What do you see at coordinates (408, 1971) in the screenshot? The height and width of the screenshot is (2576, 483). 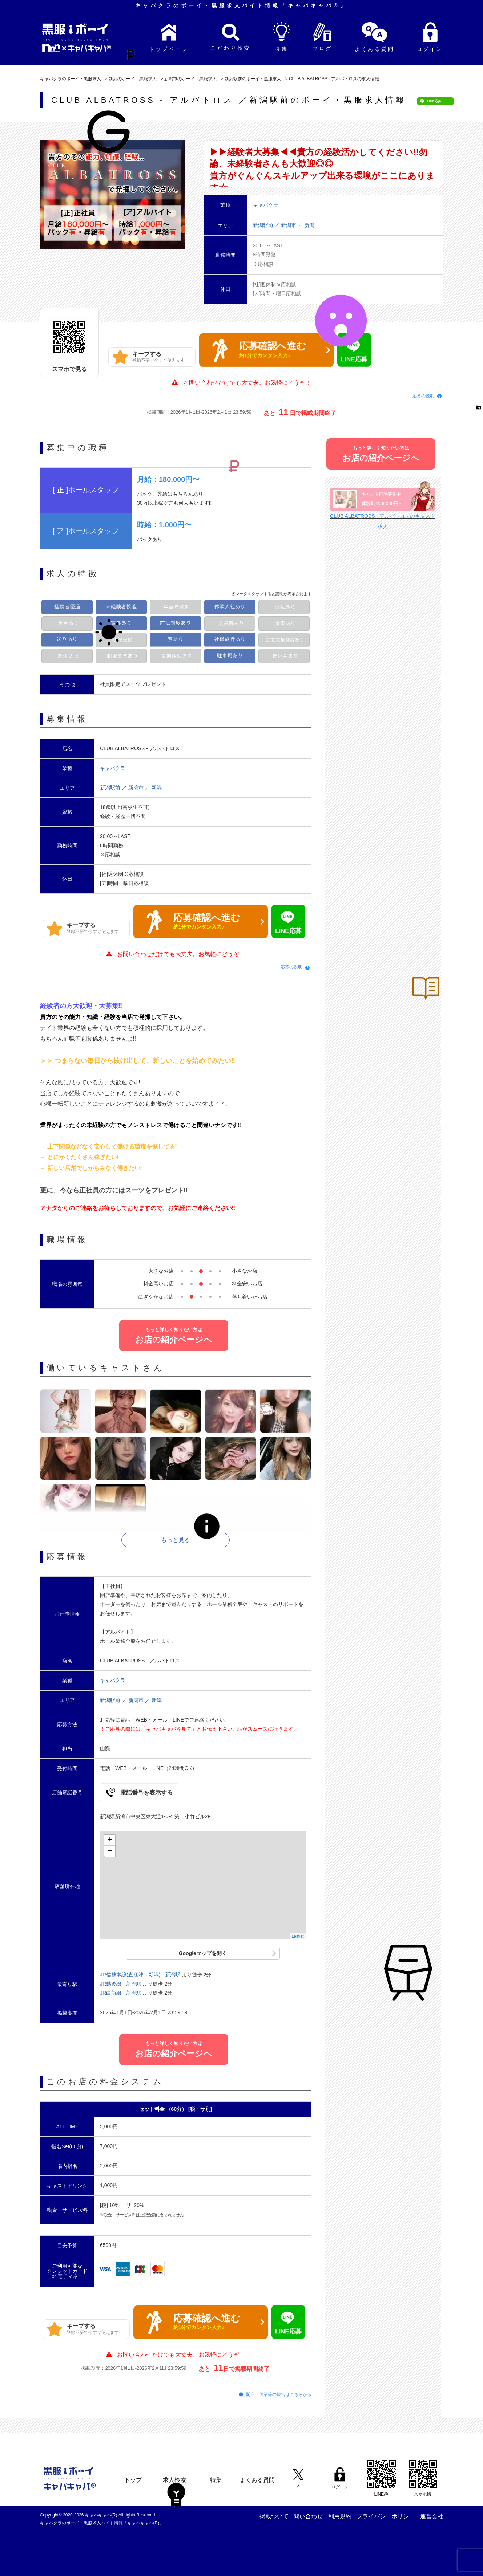 I see `view regional train schedules` at bounding box center [408, 1971].